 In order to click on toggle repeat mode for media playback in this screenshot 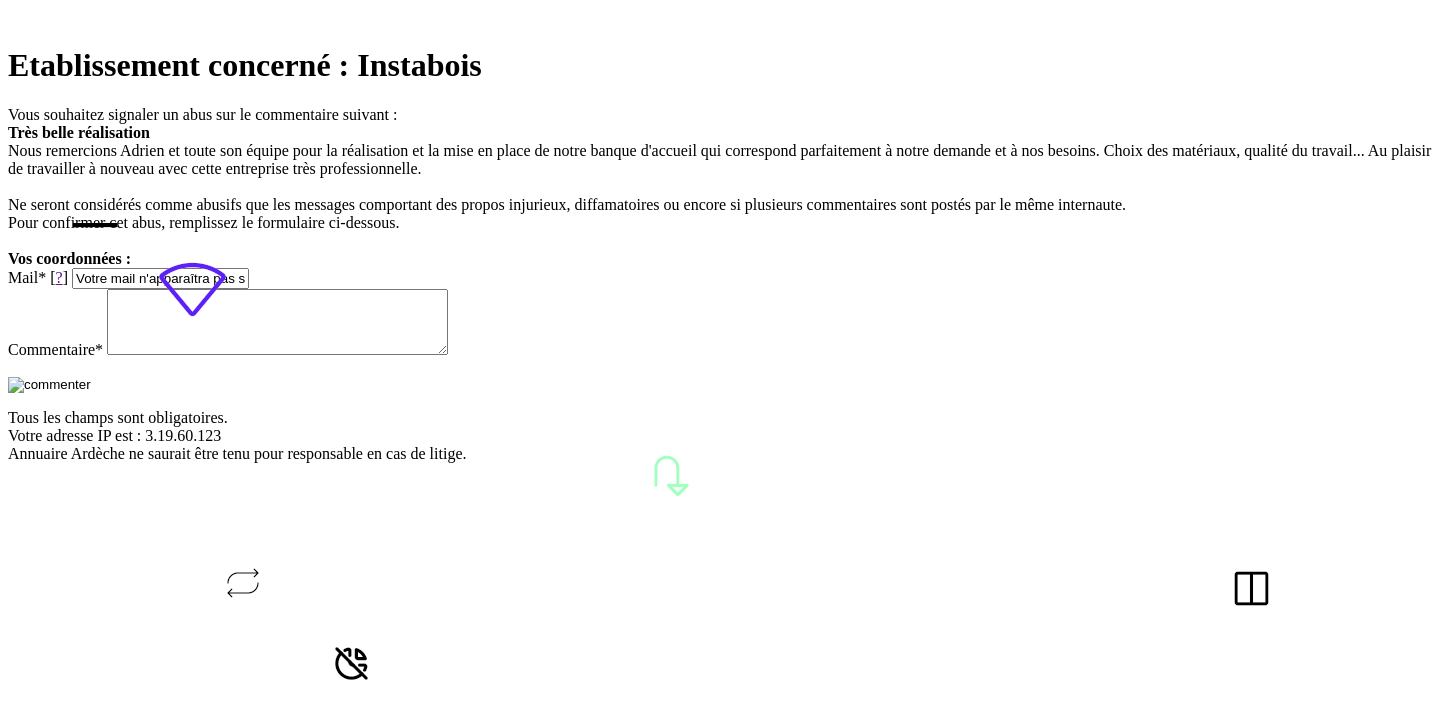, I will do `click(243, 583)`.